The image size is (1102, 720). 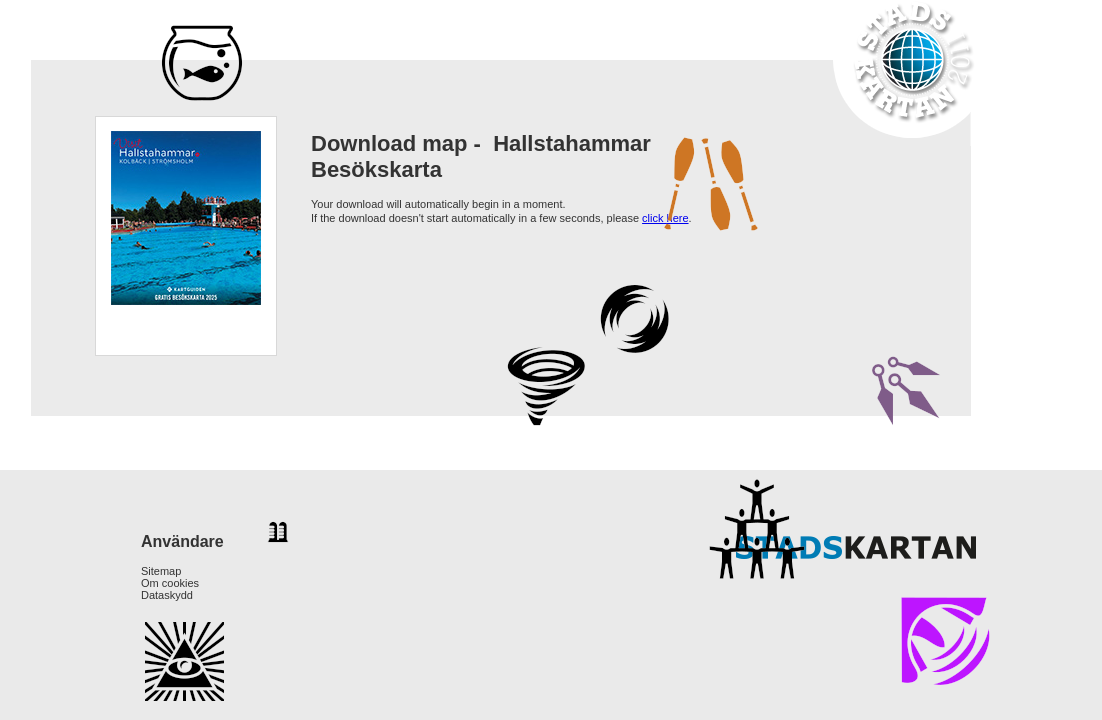 I want to click on indicates visibility or surveillance mode enabled, so click(x=184, y=661).